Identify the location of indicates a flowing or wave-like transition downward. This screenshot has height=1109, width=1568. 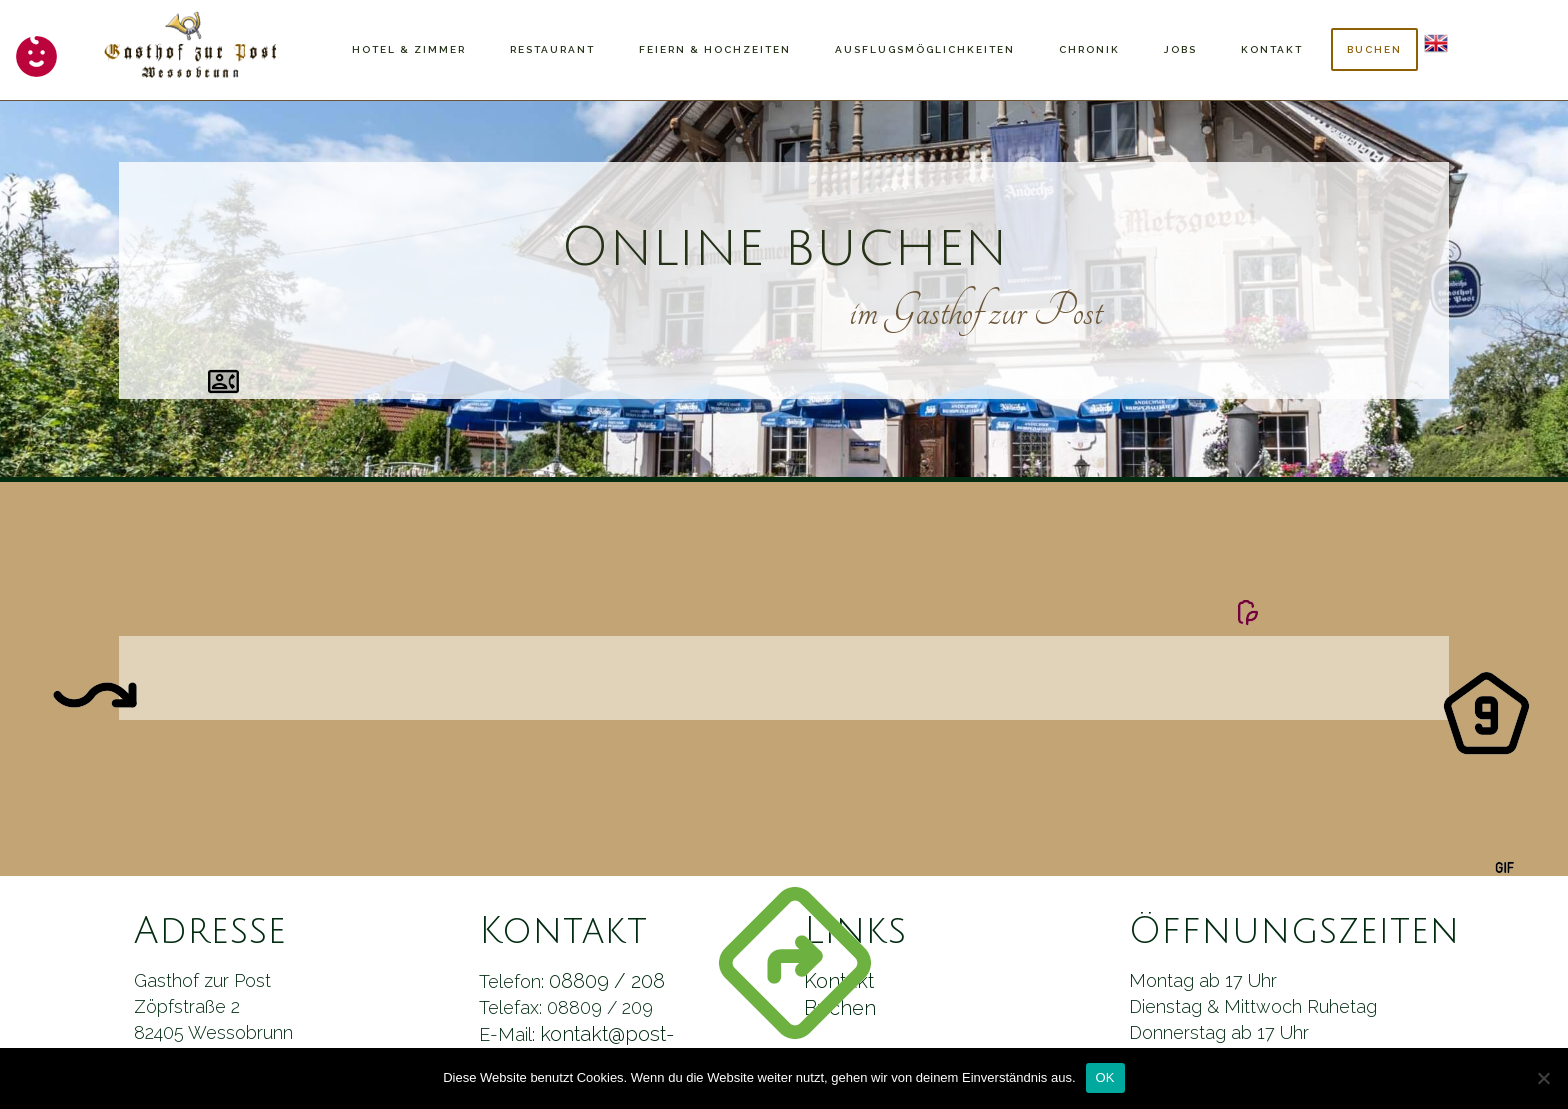
(95, 695).